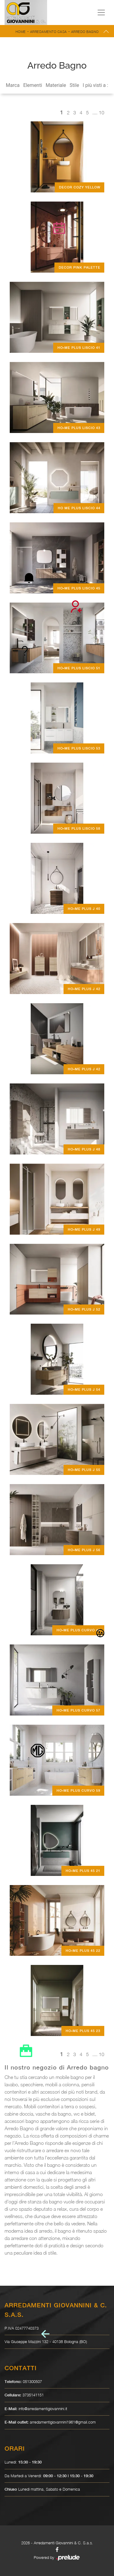 This screenshot has height=2576, width=114. I want to click on view group members or team roster, so click(100, 1633).